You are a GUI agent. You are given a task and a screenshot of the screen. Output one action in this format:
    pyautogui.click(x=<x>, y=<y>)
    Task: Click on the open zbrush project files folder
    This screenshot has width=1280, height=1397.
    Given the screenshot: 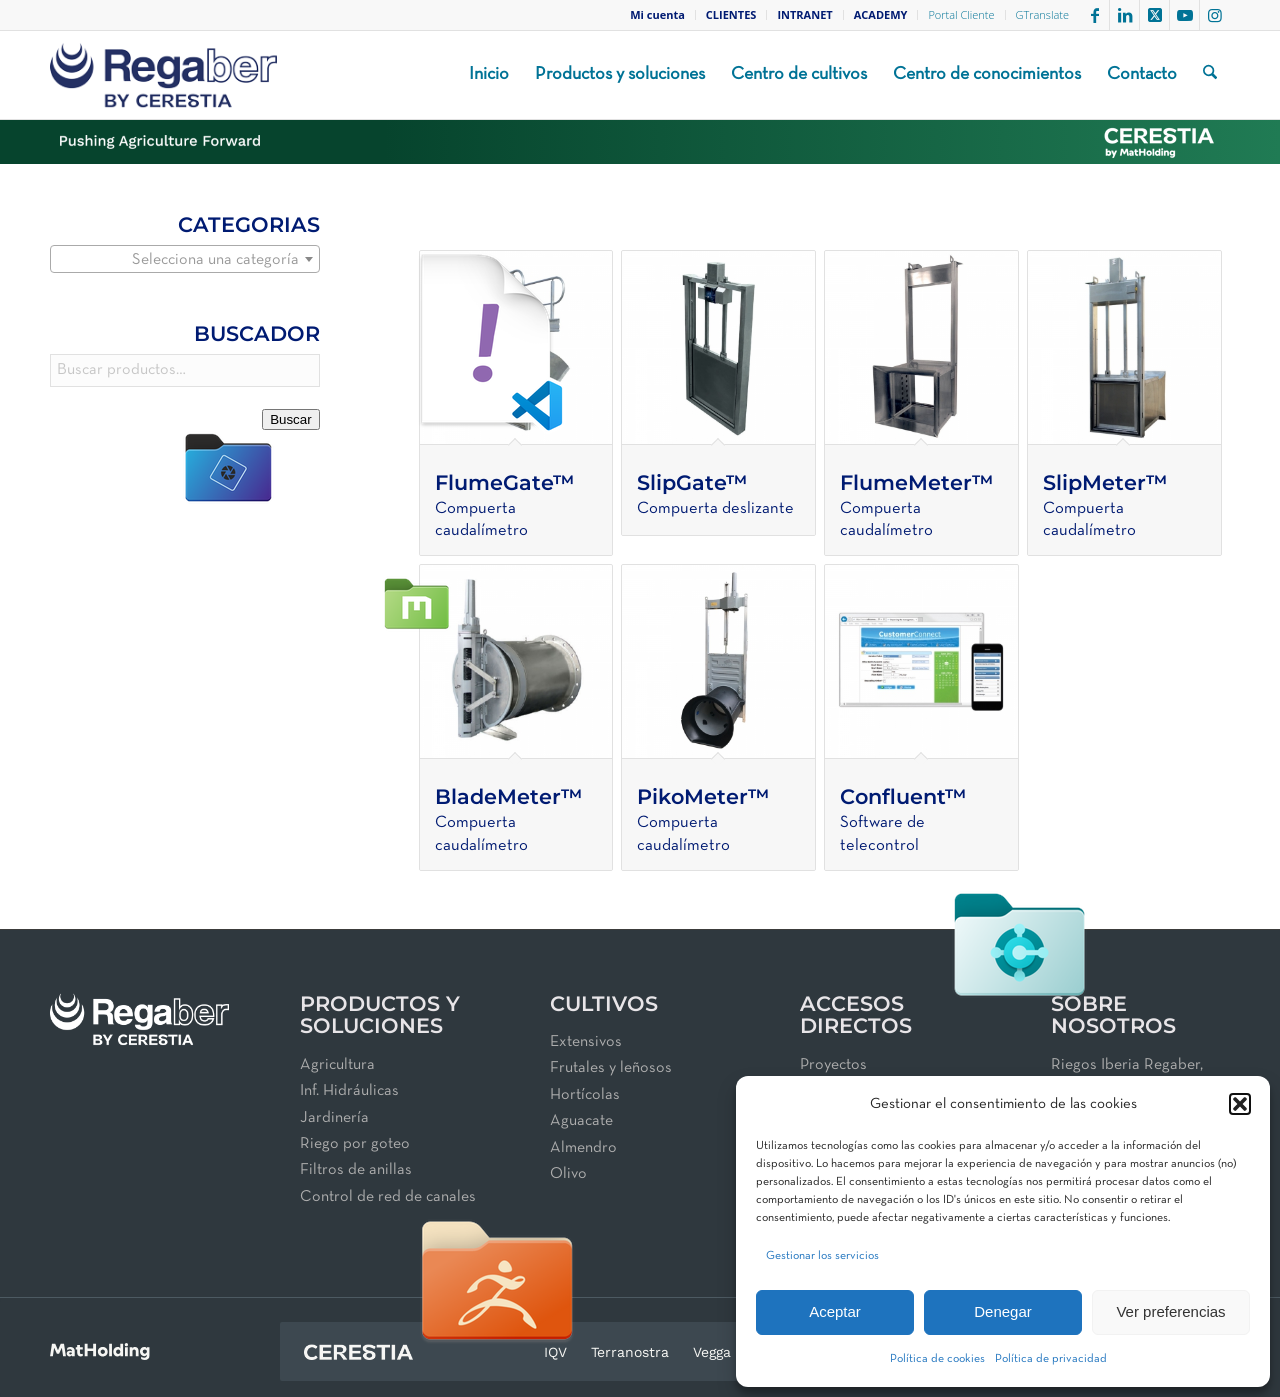 What is the action you would take?
    pyautogui.click(x=496, y=1284)
    